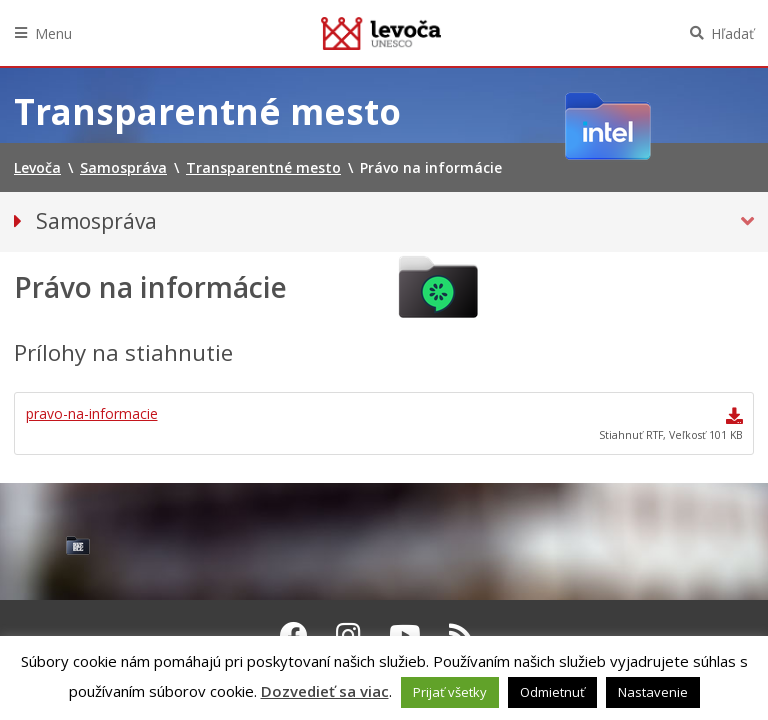 The image size is (768, 720). What do you see at coordinates (78, 546) in the screenshot?
I see `open folder containing Supercell games` at bounding box center [78, 546].